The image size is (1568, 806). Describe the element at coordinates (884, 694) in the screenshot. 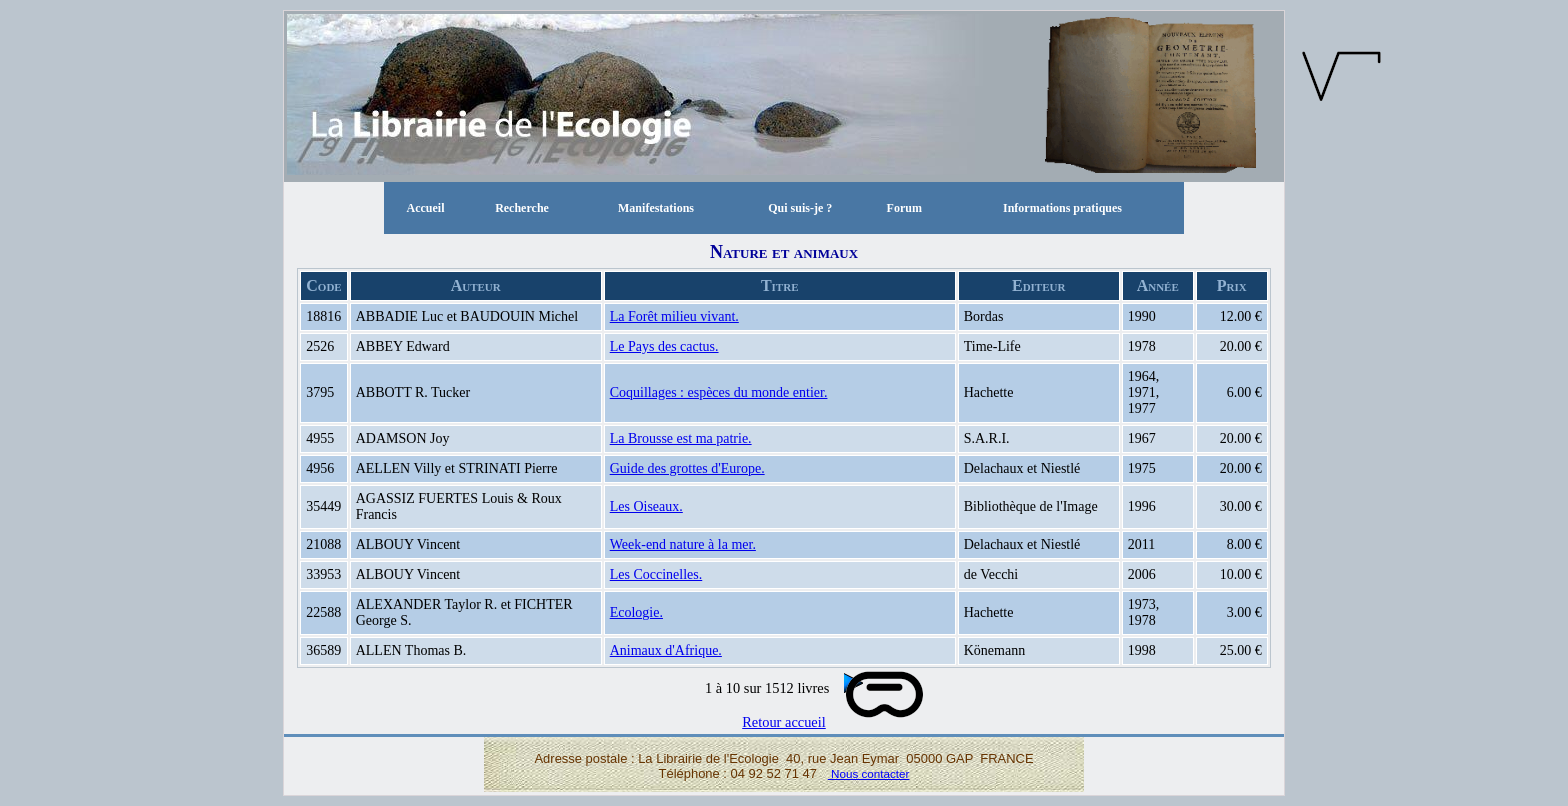

I see `access virtual reality or immersive mode` at that location.